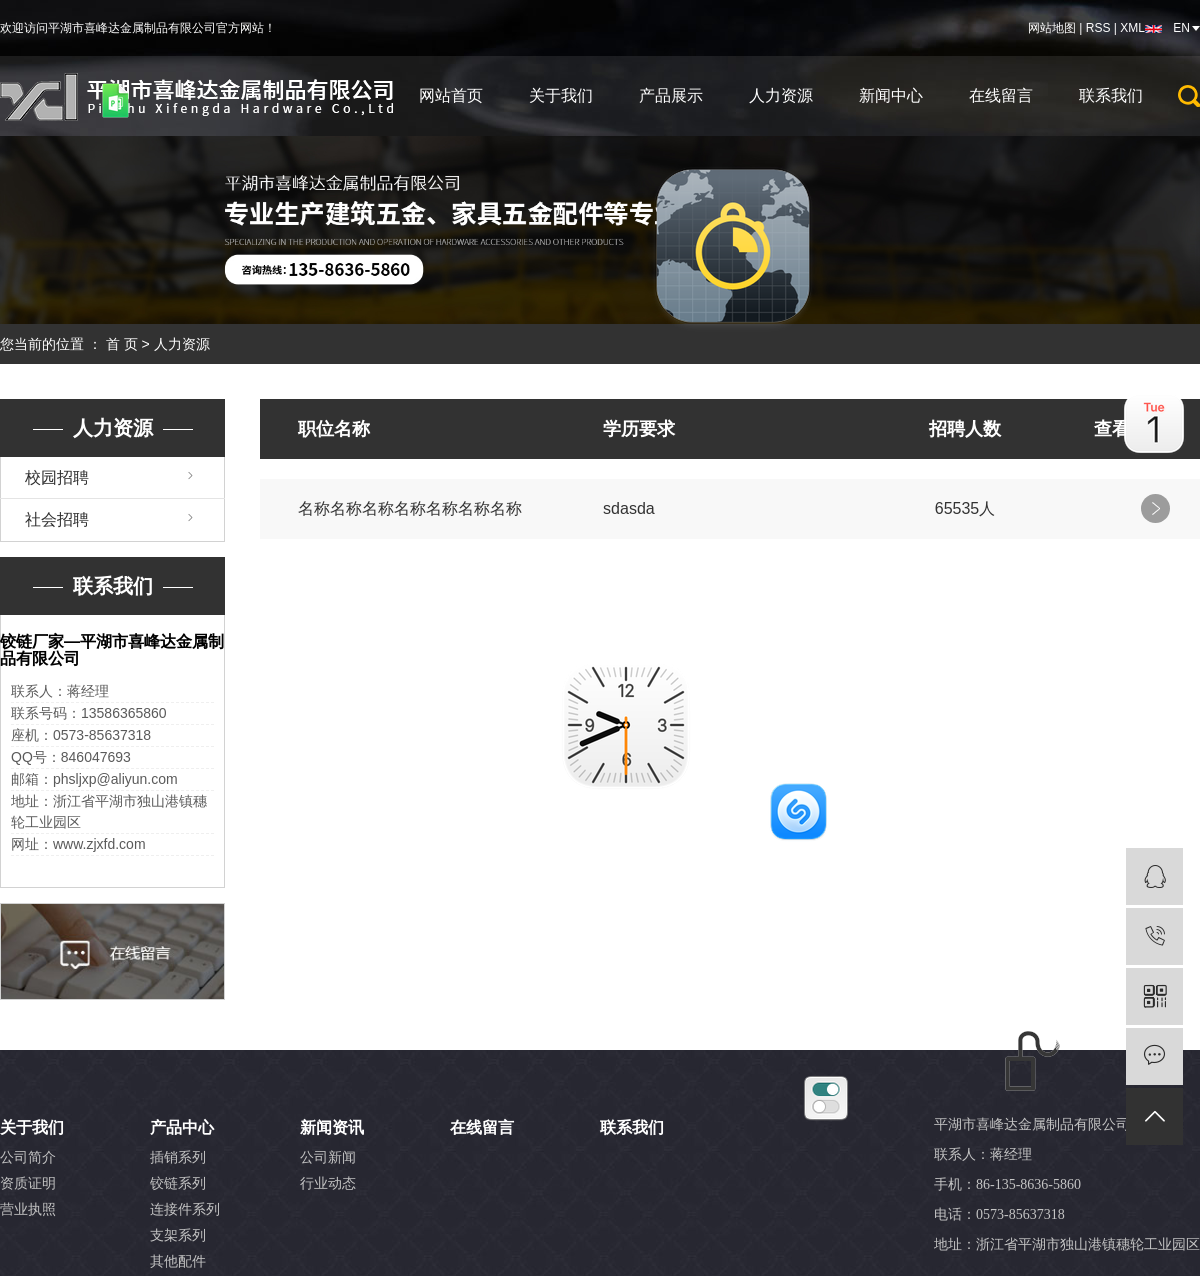 The height and width of the screenshot is (1276, 1200). Describe the element at coordinates (1031, 1061) in the screenshot. I see `colorimeter device for color calibration` at that location.